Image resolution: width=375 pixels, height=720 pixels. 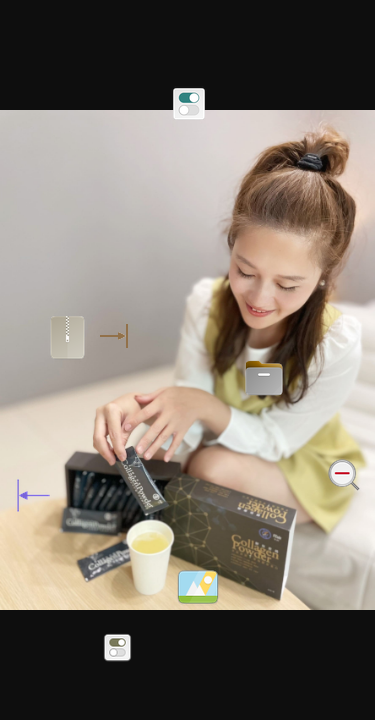 I want to click on open gnome tweaks settings, so click(x=117, y=647).